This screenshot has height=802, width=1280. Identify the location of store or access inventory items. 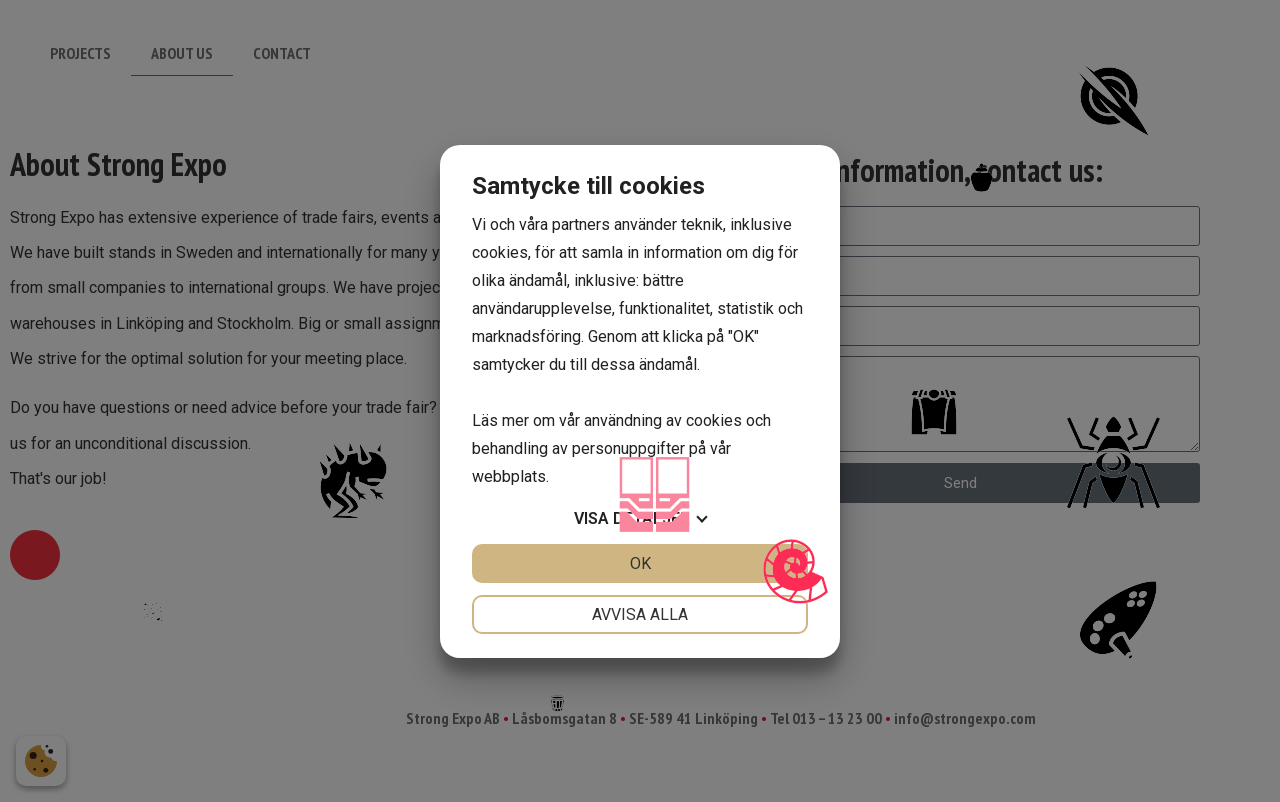
(981, 177).